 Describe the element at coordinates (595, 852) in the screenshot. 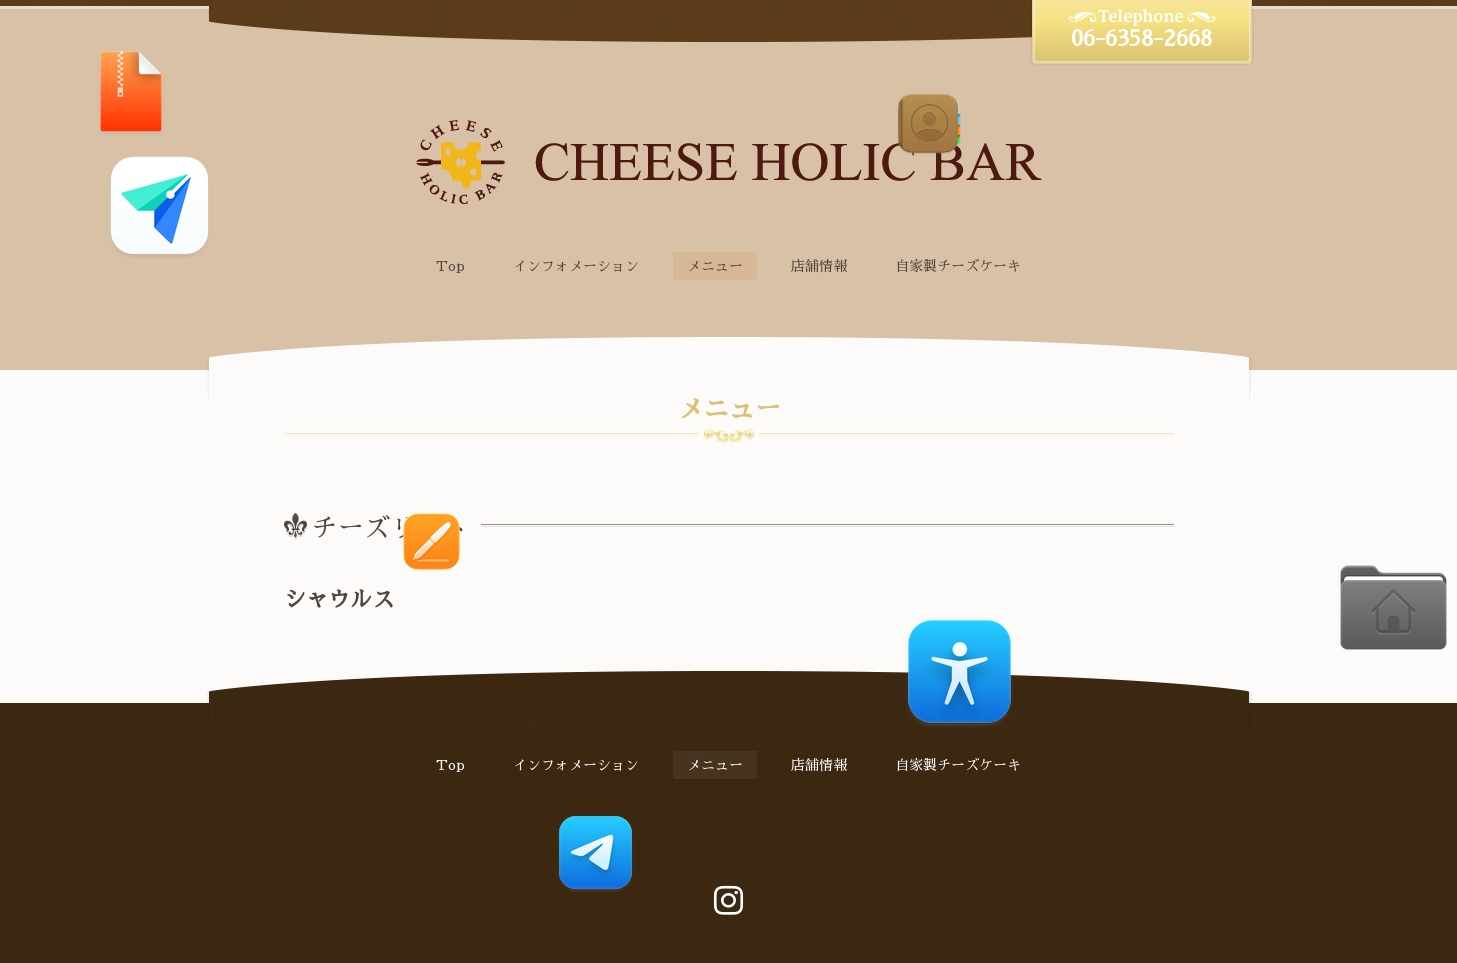

I see `open Telegram messaging app` at that location.